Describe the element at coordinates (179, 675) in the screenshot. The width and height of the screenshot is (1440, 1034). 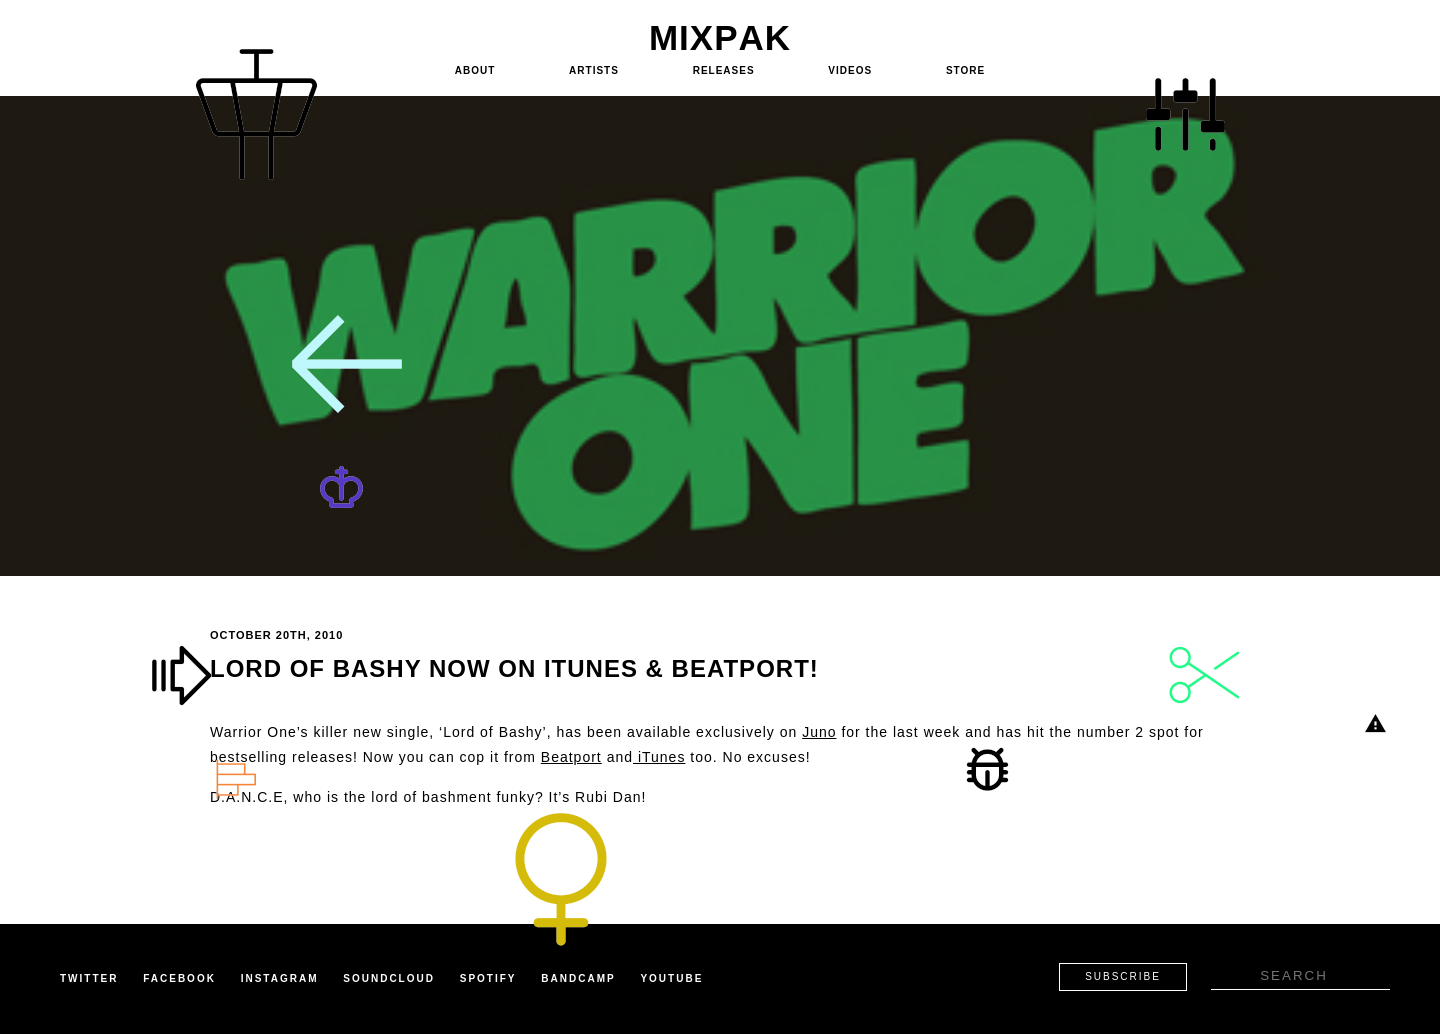
I see `skip forward or advance to next item` at that location.